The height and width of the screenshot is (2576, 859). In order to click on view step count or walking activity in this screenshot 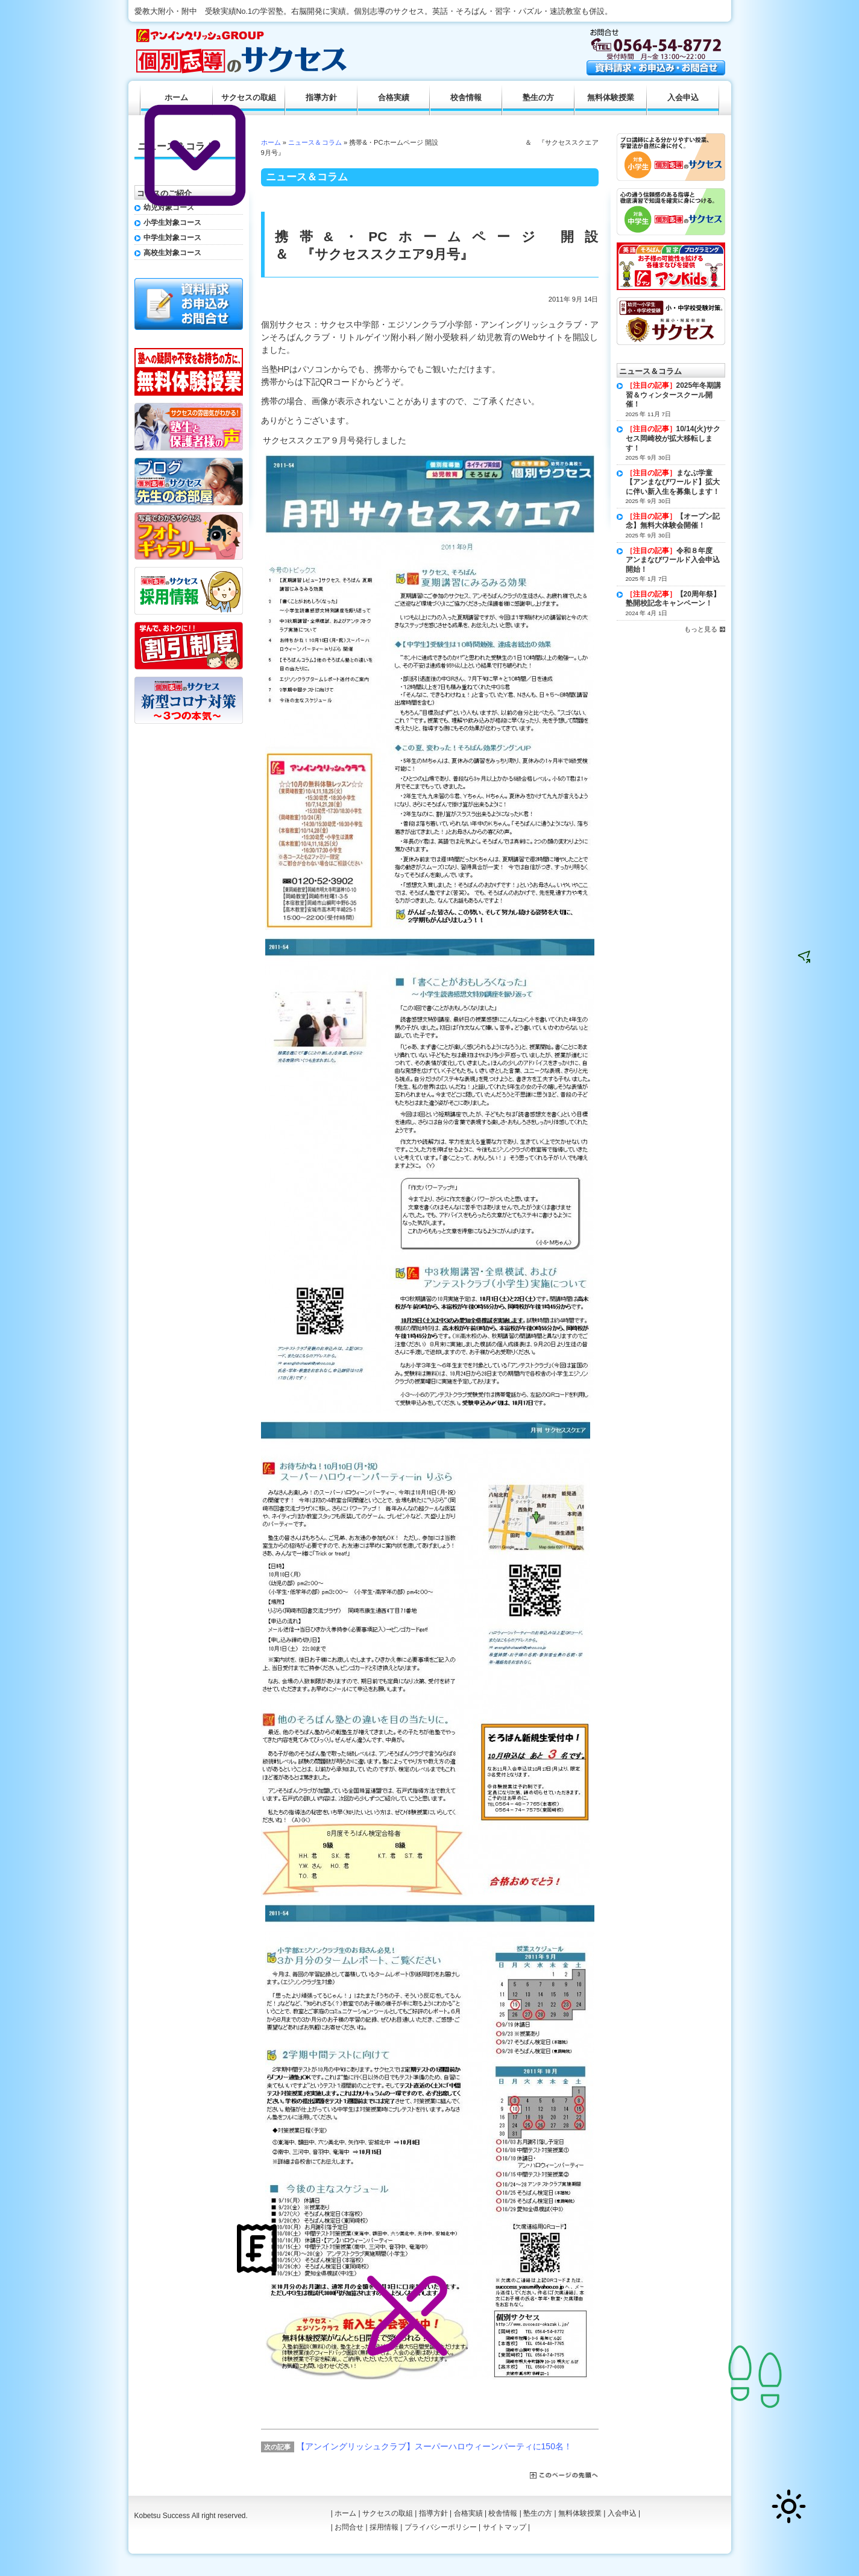, I will do `click(755, 2376)`.